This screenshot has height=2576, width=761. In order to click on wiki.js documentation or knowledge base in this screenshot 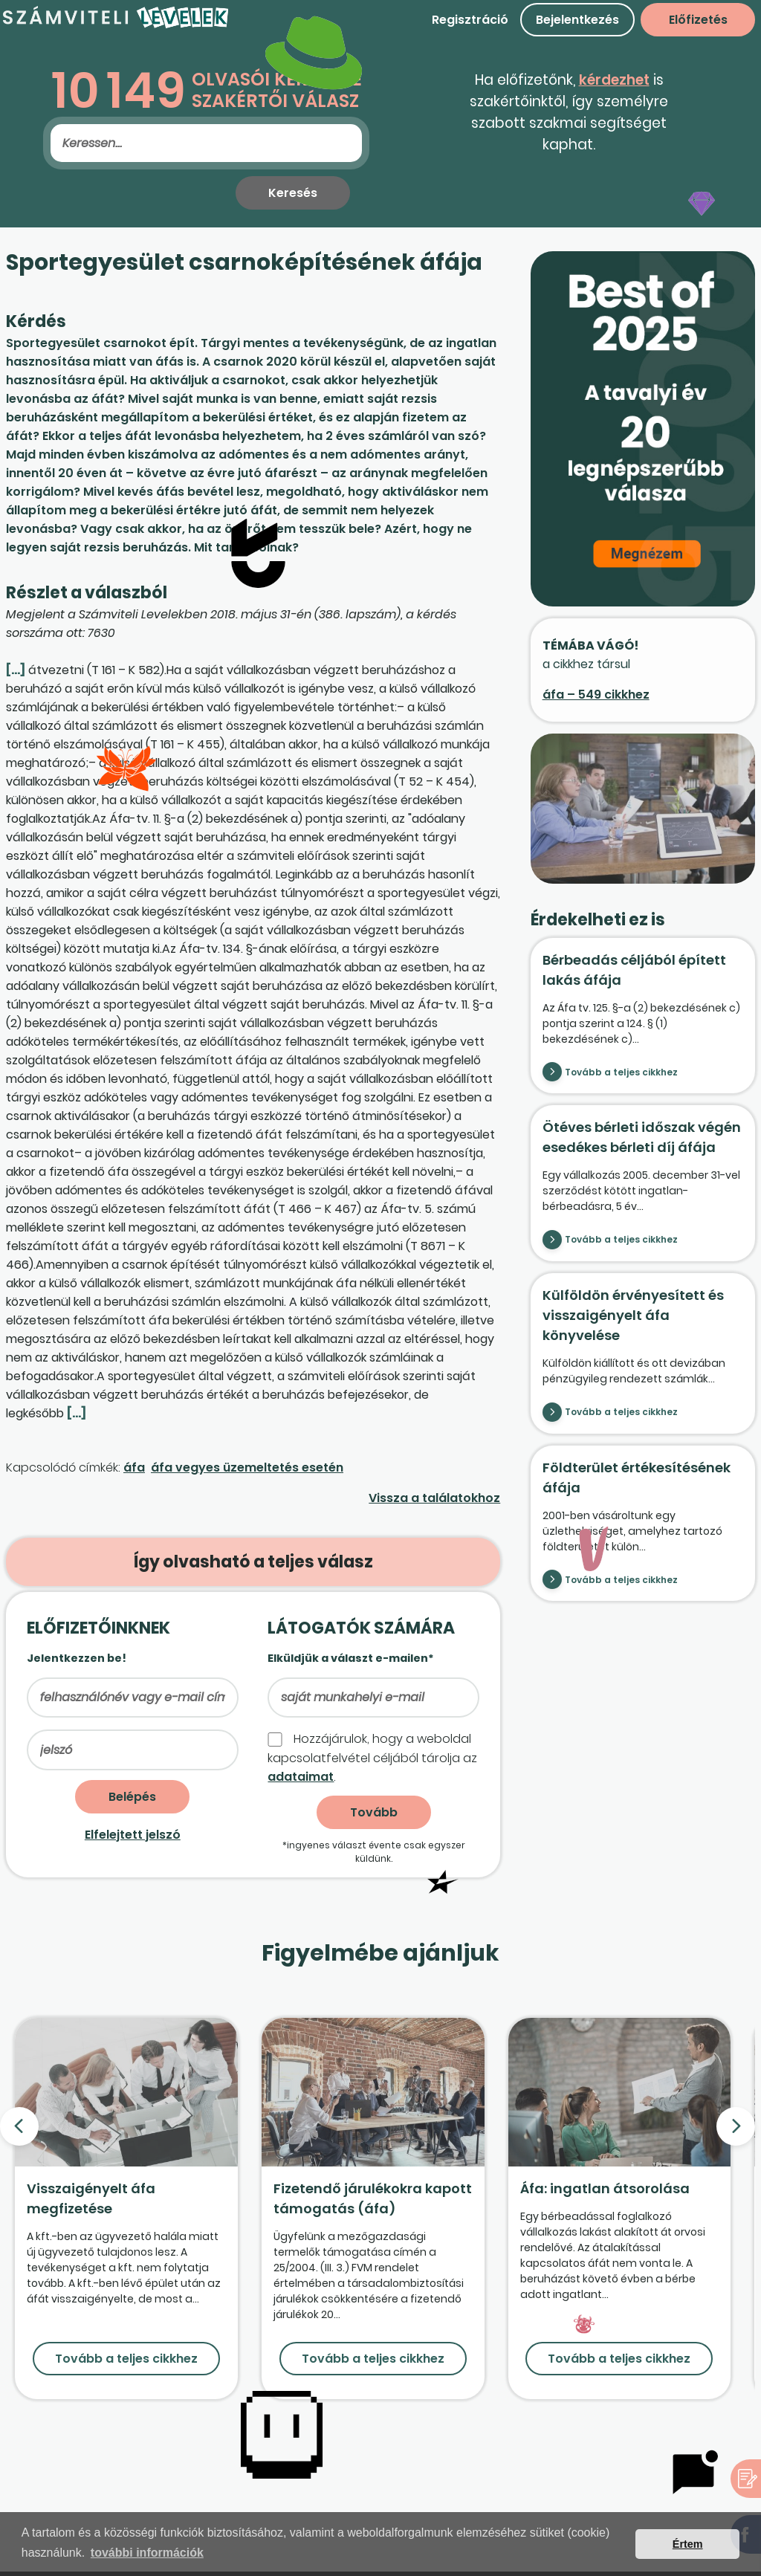, I will do `click(126, 768)`.